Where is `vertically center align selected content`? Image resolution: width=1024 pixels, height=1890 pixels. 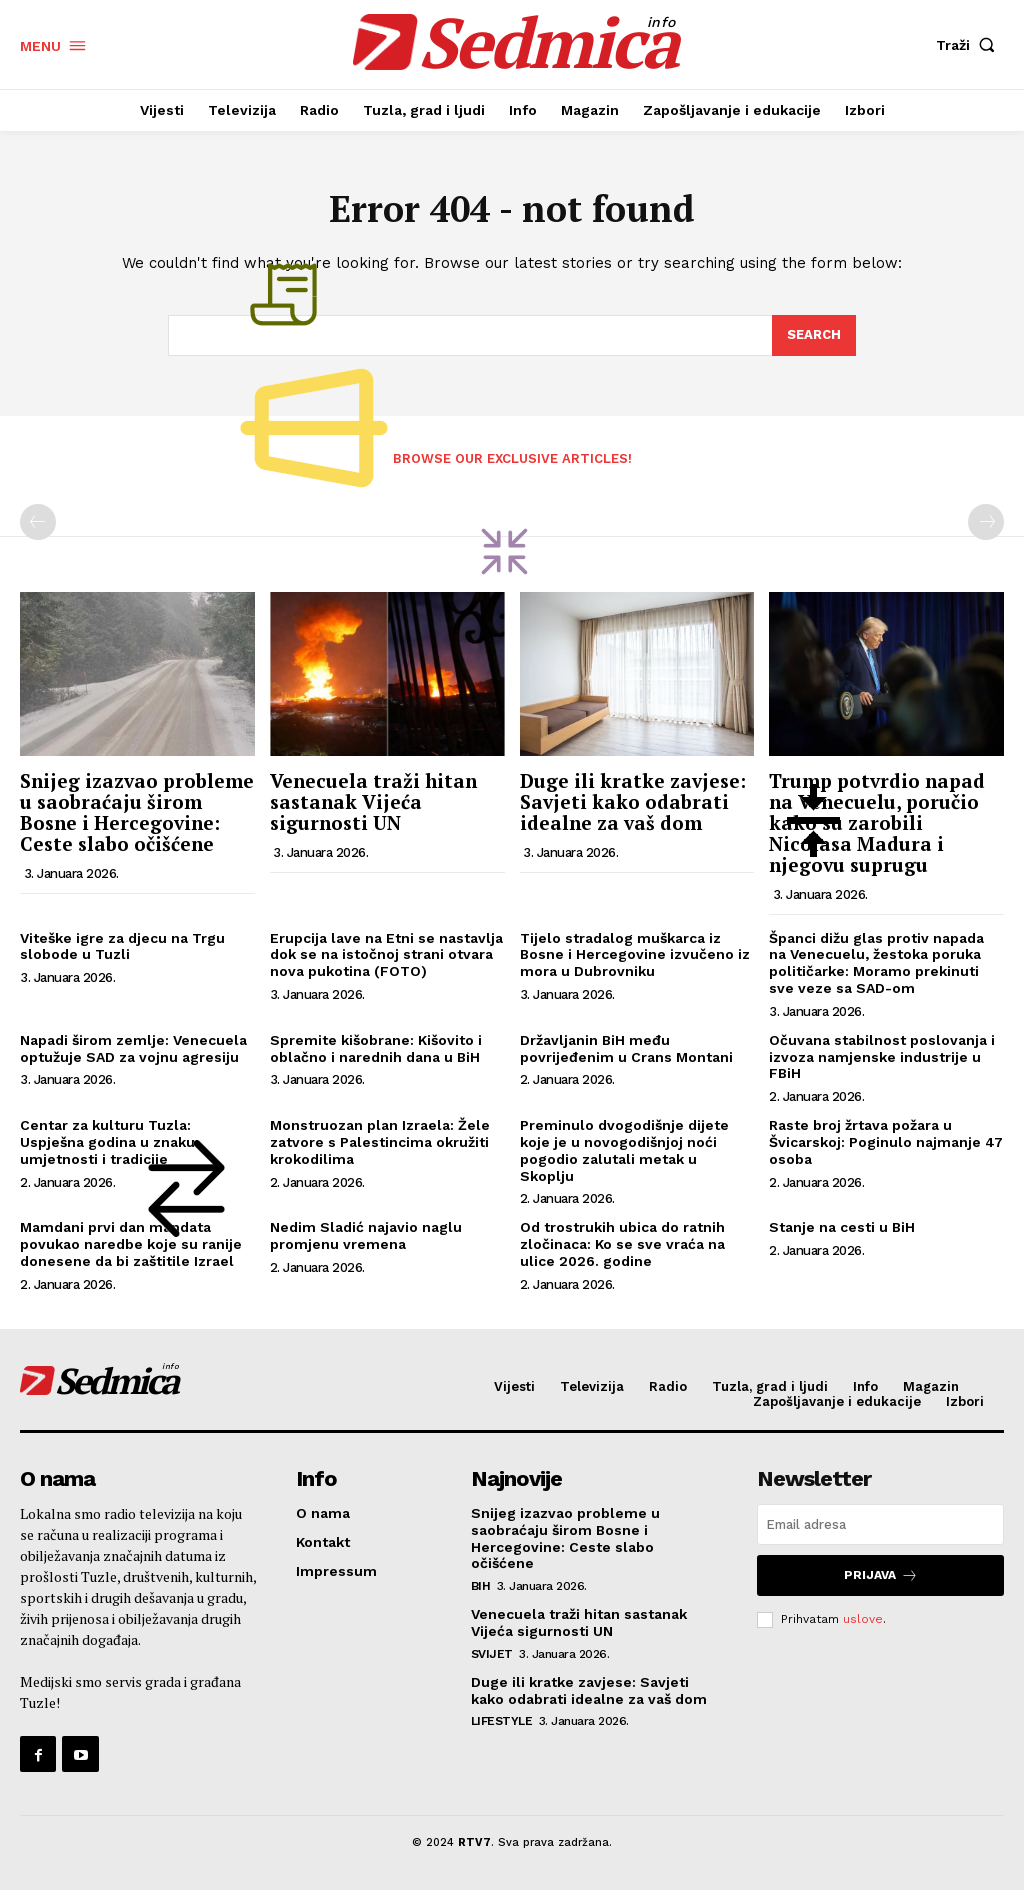 vertically center align selected content is located at coordinates (813, 820).